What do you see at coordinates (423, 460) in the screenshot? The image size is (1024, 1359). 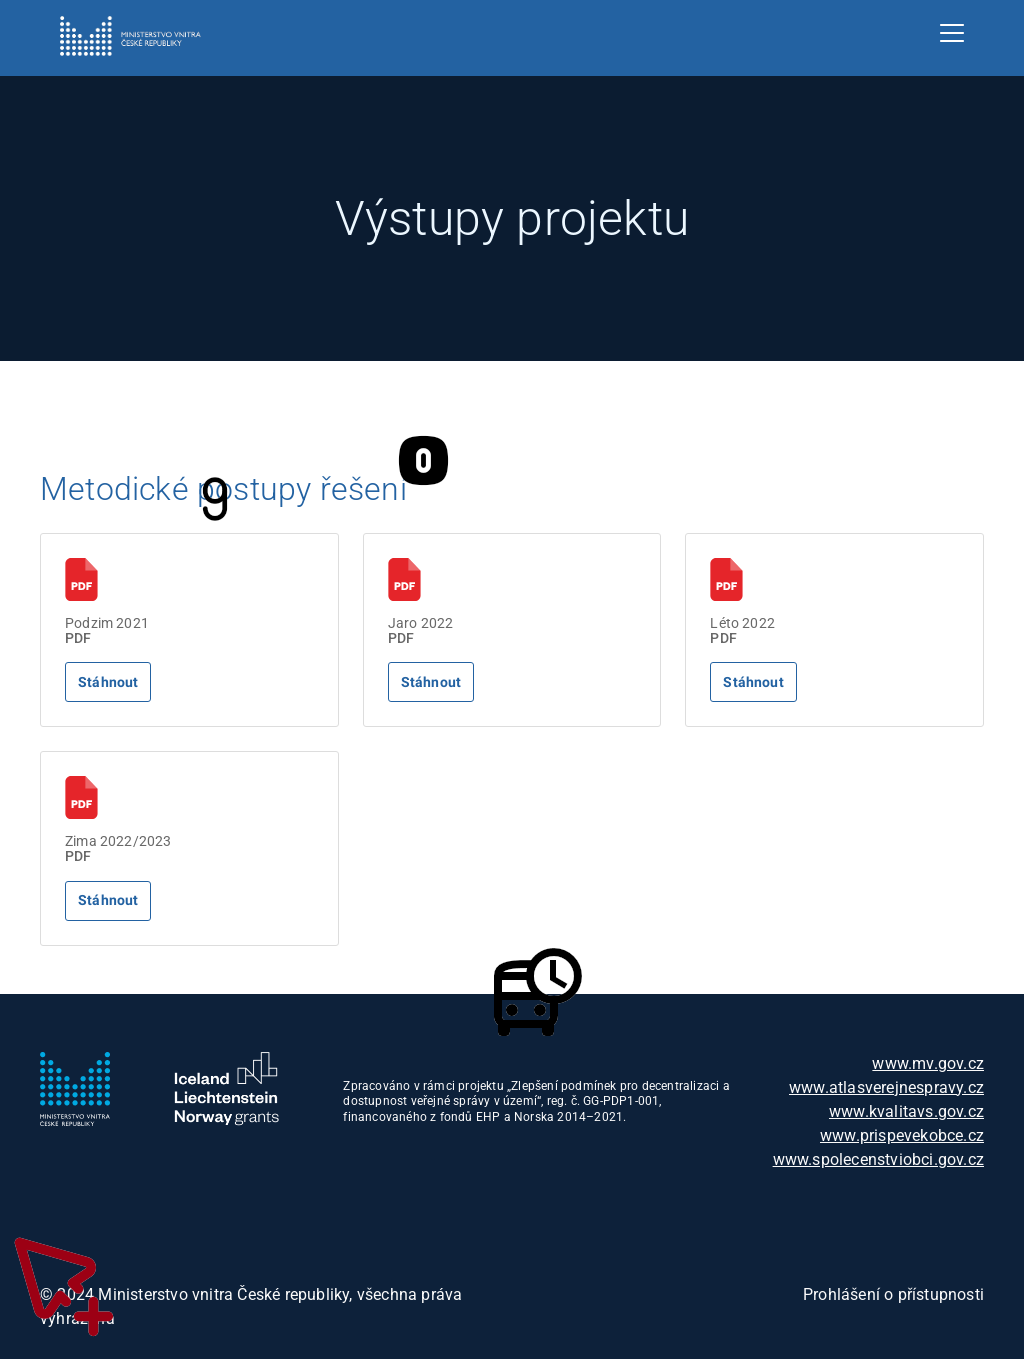 I see `indicates zero items or notifications` at bounding box center [423, 460].